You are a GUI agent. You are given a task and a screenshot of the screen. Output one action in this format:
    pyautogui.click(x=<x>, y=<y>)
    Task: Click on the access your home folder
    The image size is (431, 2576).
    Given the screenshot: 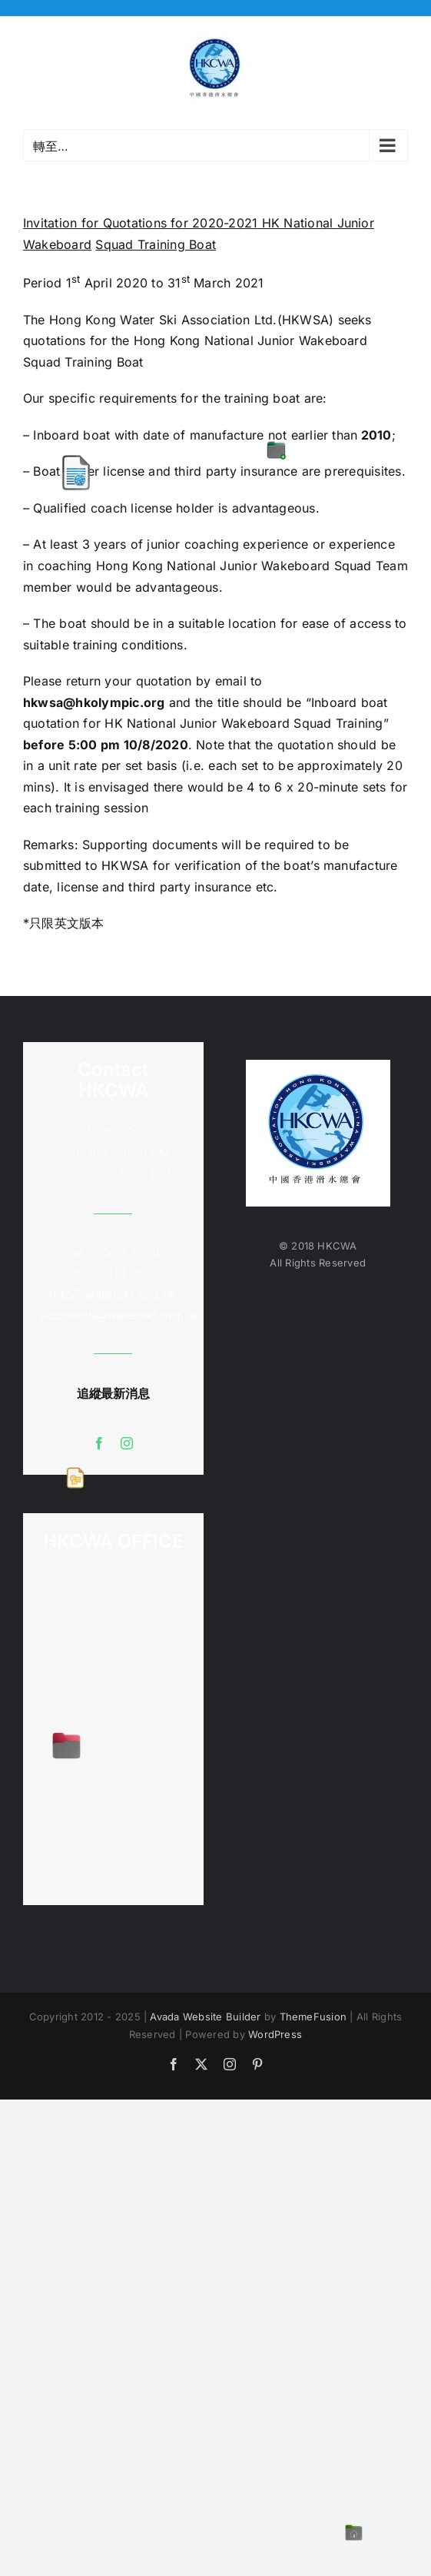 What is the action you would take?
    pyautogui.click(x=353, y=2532)
    